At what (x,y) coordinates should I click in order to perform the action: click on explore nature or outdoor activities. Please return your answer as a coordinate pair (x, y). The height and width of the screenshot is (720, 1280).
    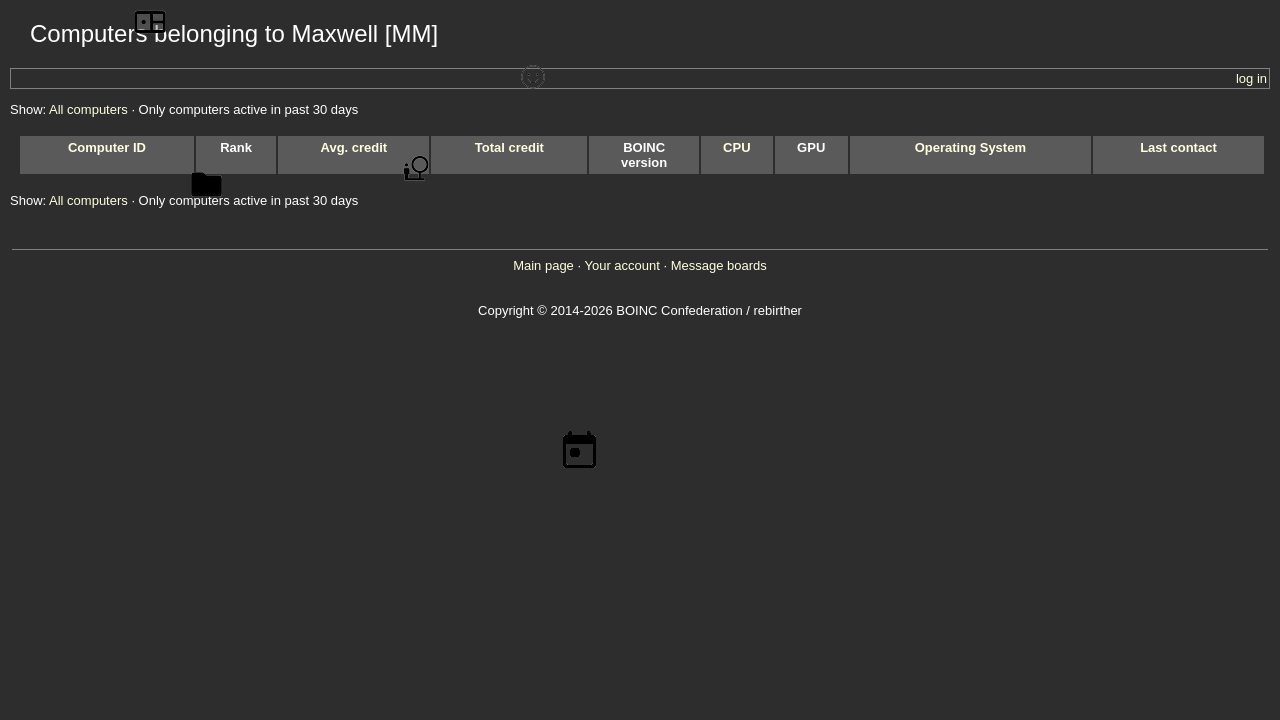
    Looking at the image, I should click on (416, 168).